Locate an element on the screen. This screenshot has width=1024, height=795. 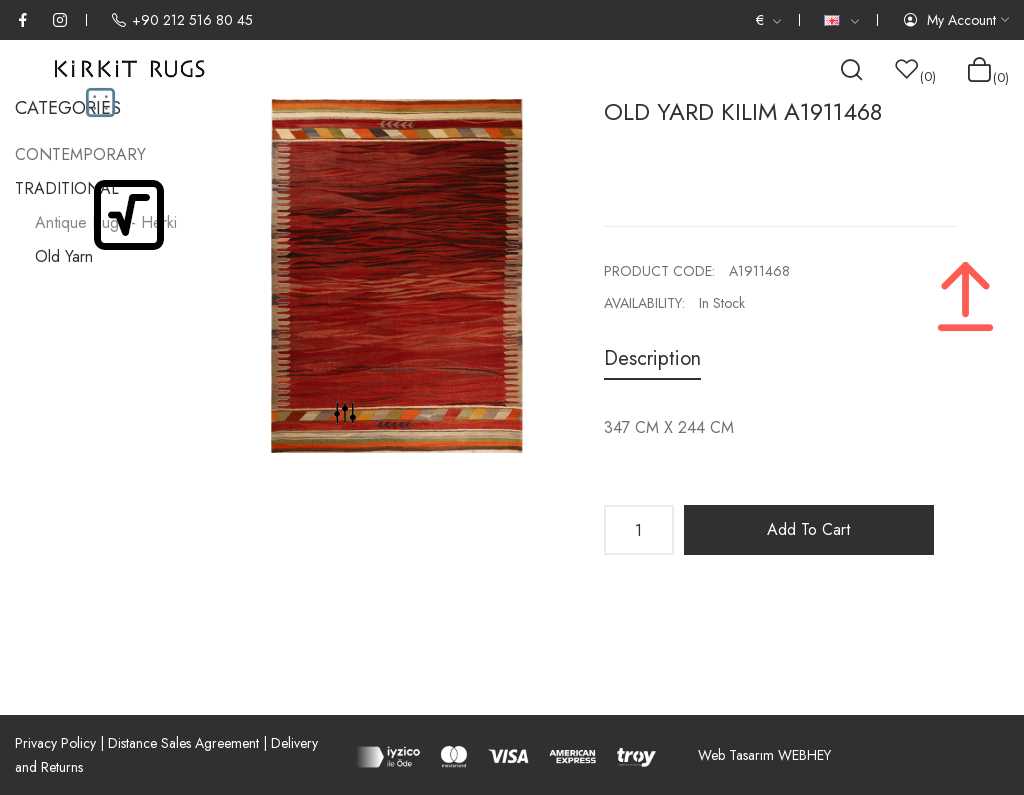
upload a file or document is located at coordinates (965, 296).